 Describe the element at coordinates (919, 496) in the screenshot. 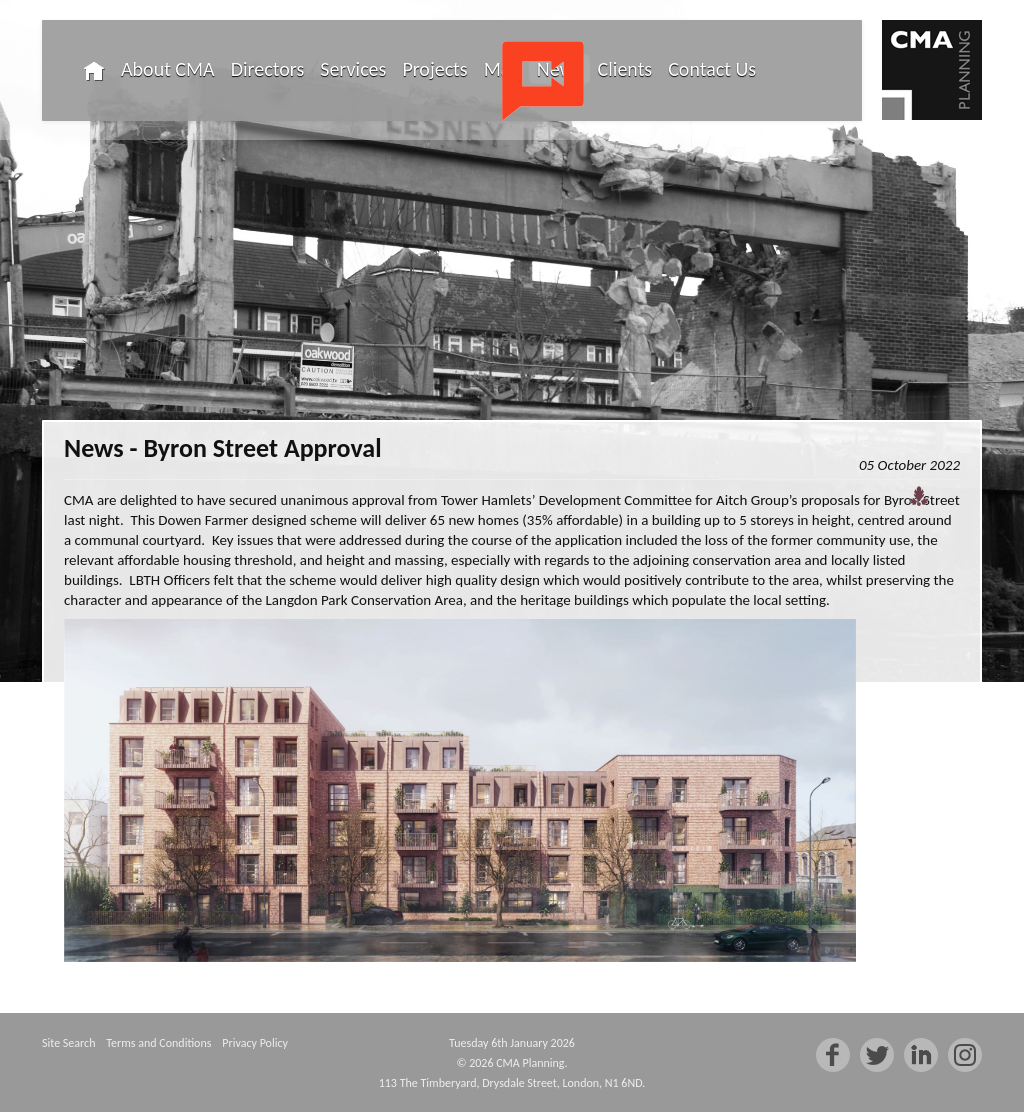

I see `parse.ly logo` at that location.